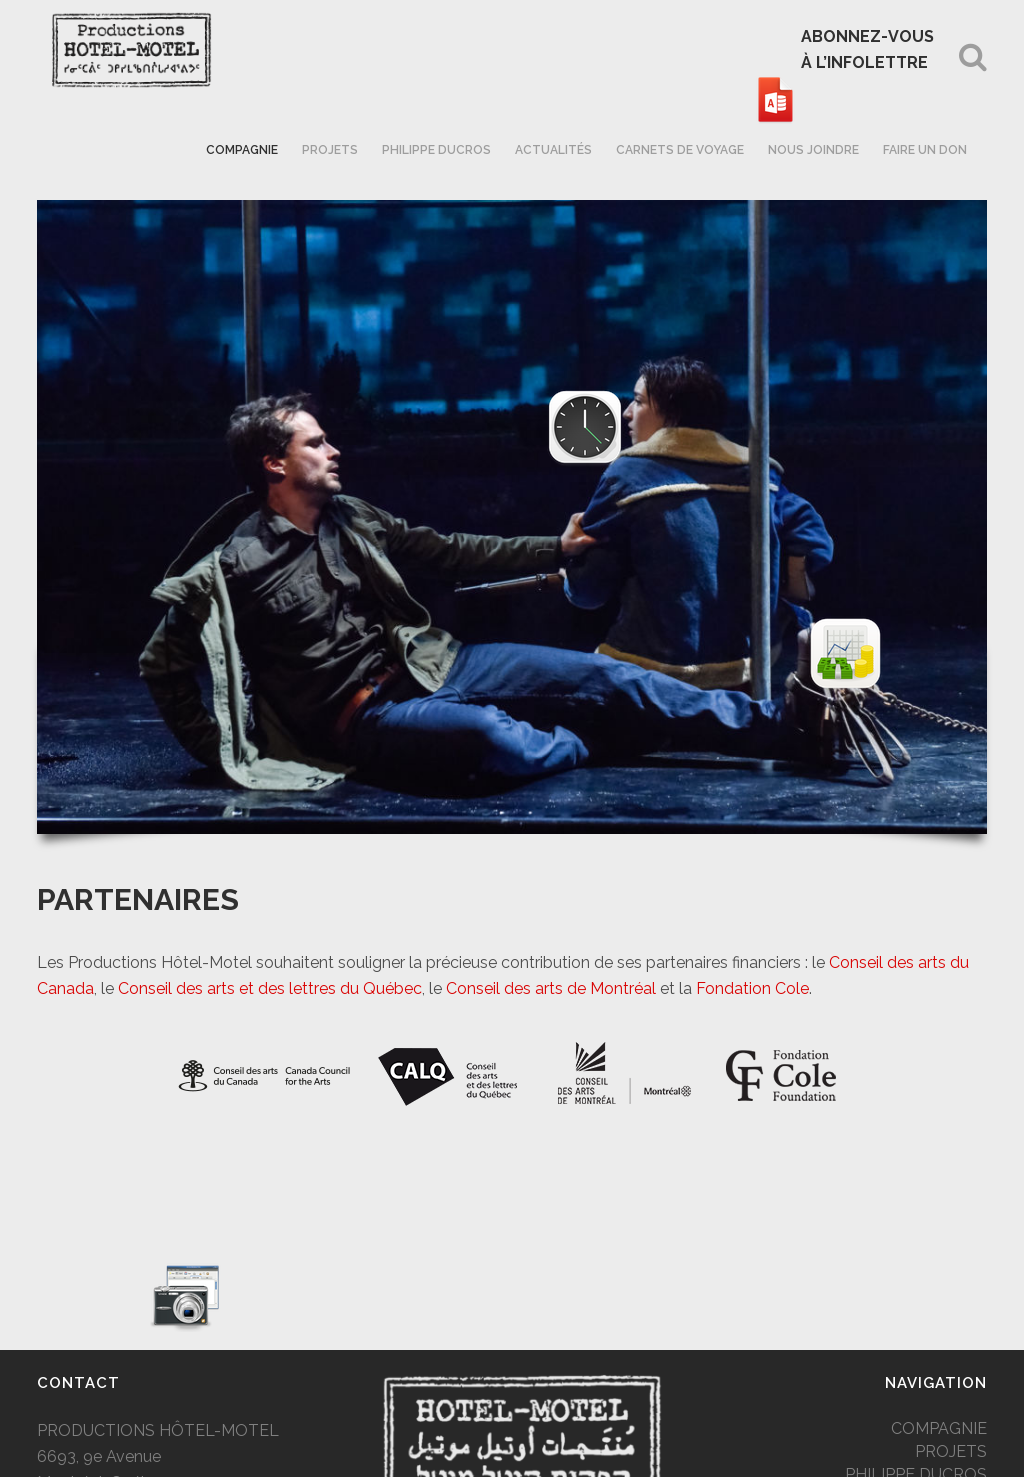 This screenshot has height=1477, width=1024. What do you see at coordinates (186, 1296) in the screenshot?
I see `take a screenshot or screen capture` at bounding box center [186, 1296].